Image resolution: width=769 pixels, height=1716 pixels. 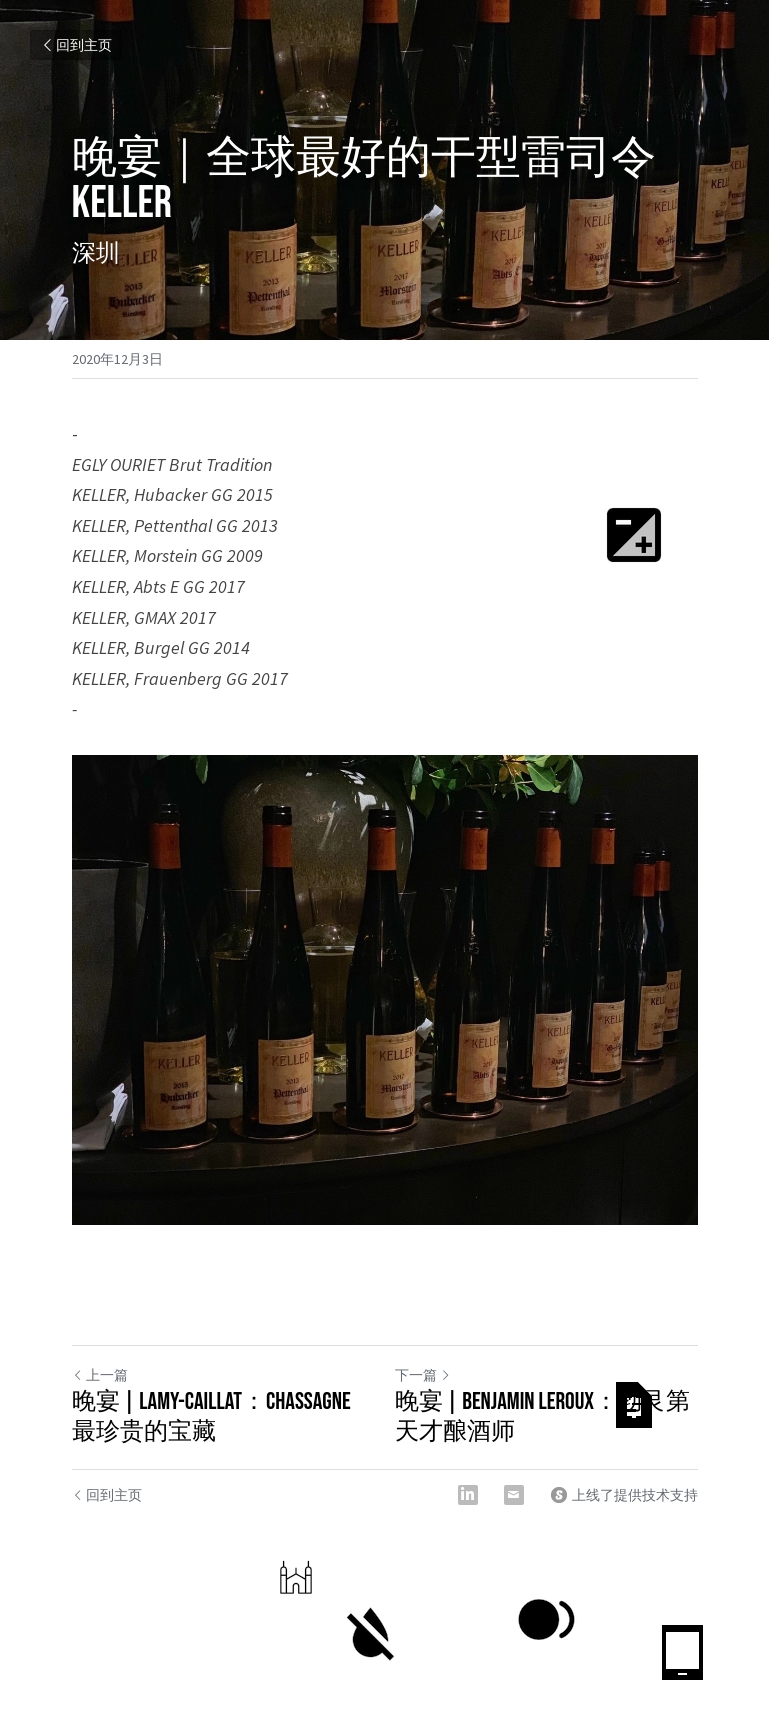 I want to click on indicates active recording or live broadcast, so click(x=546, y=1619).